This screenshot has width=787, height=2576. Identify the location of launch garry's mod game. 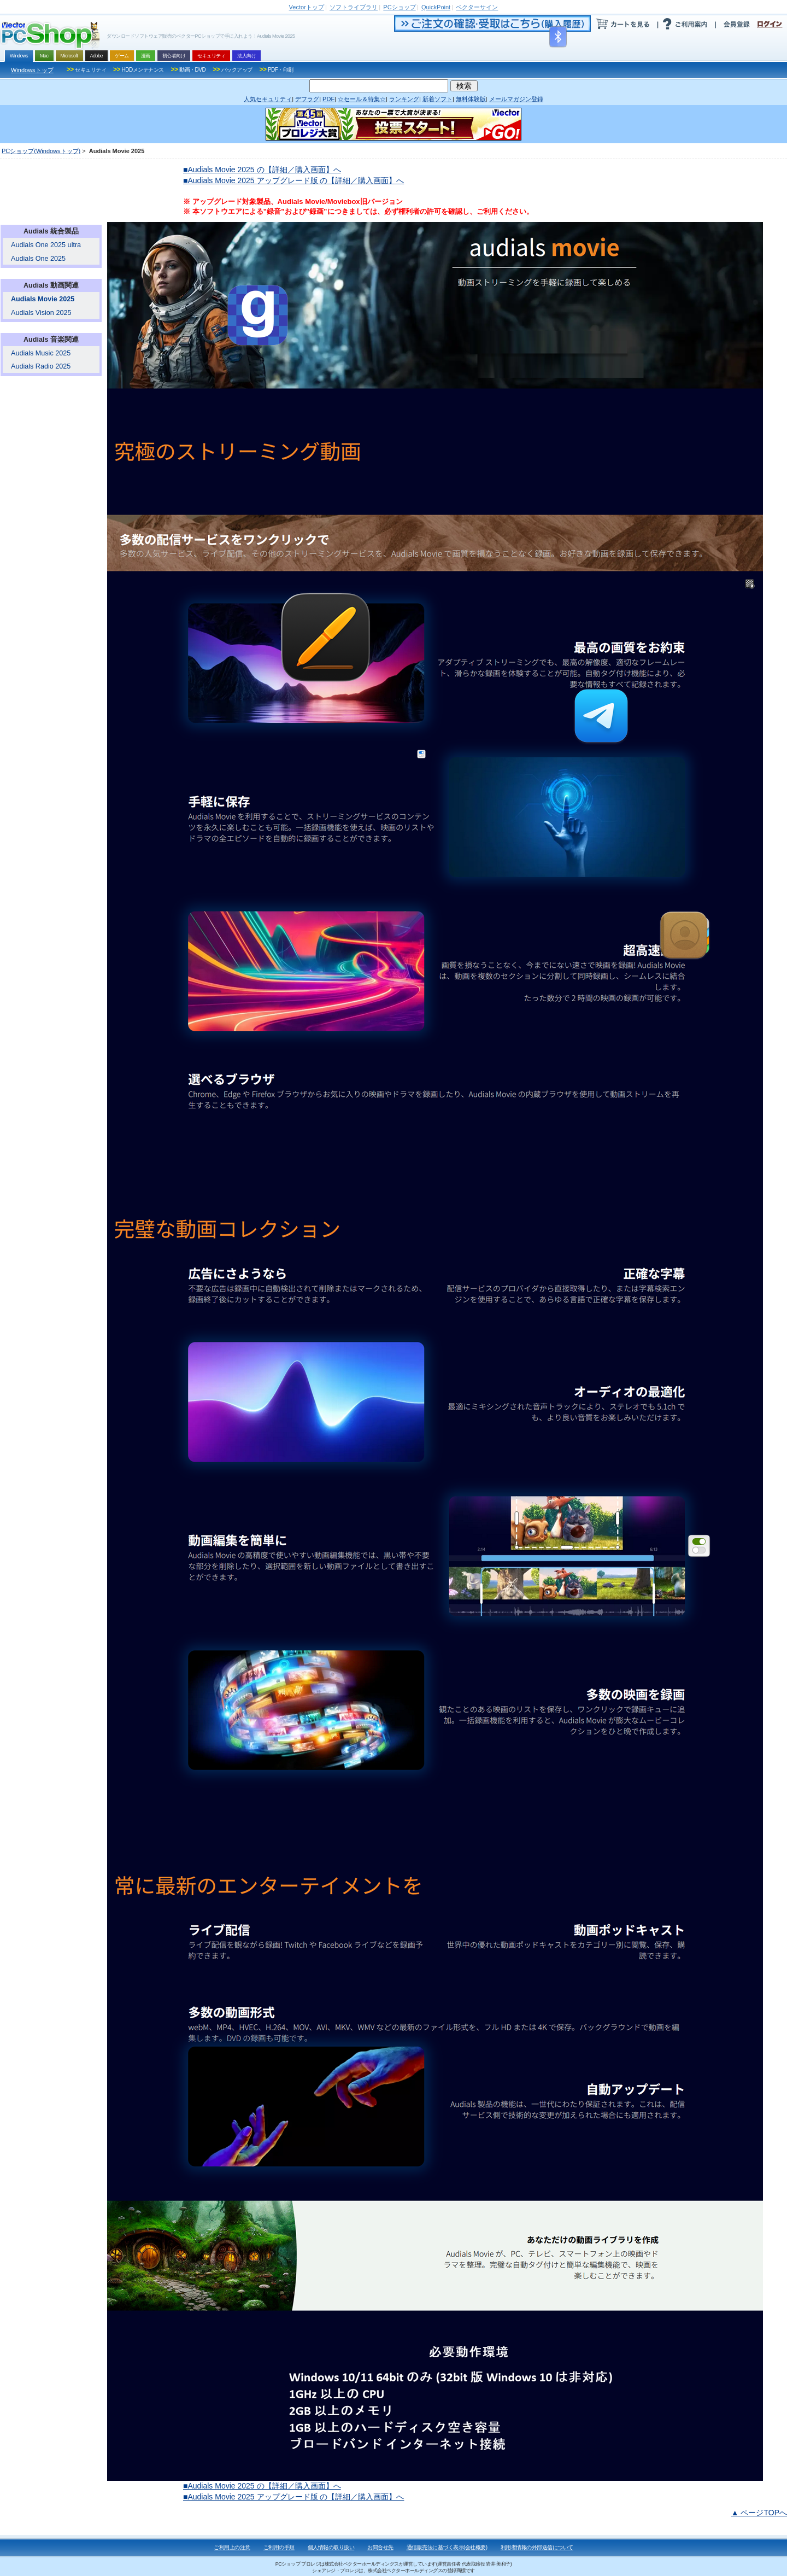
(257, 315).